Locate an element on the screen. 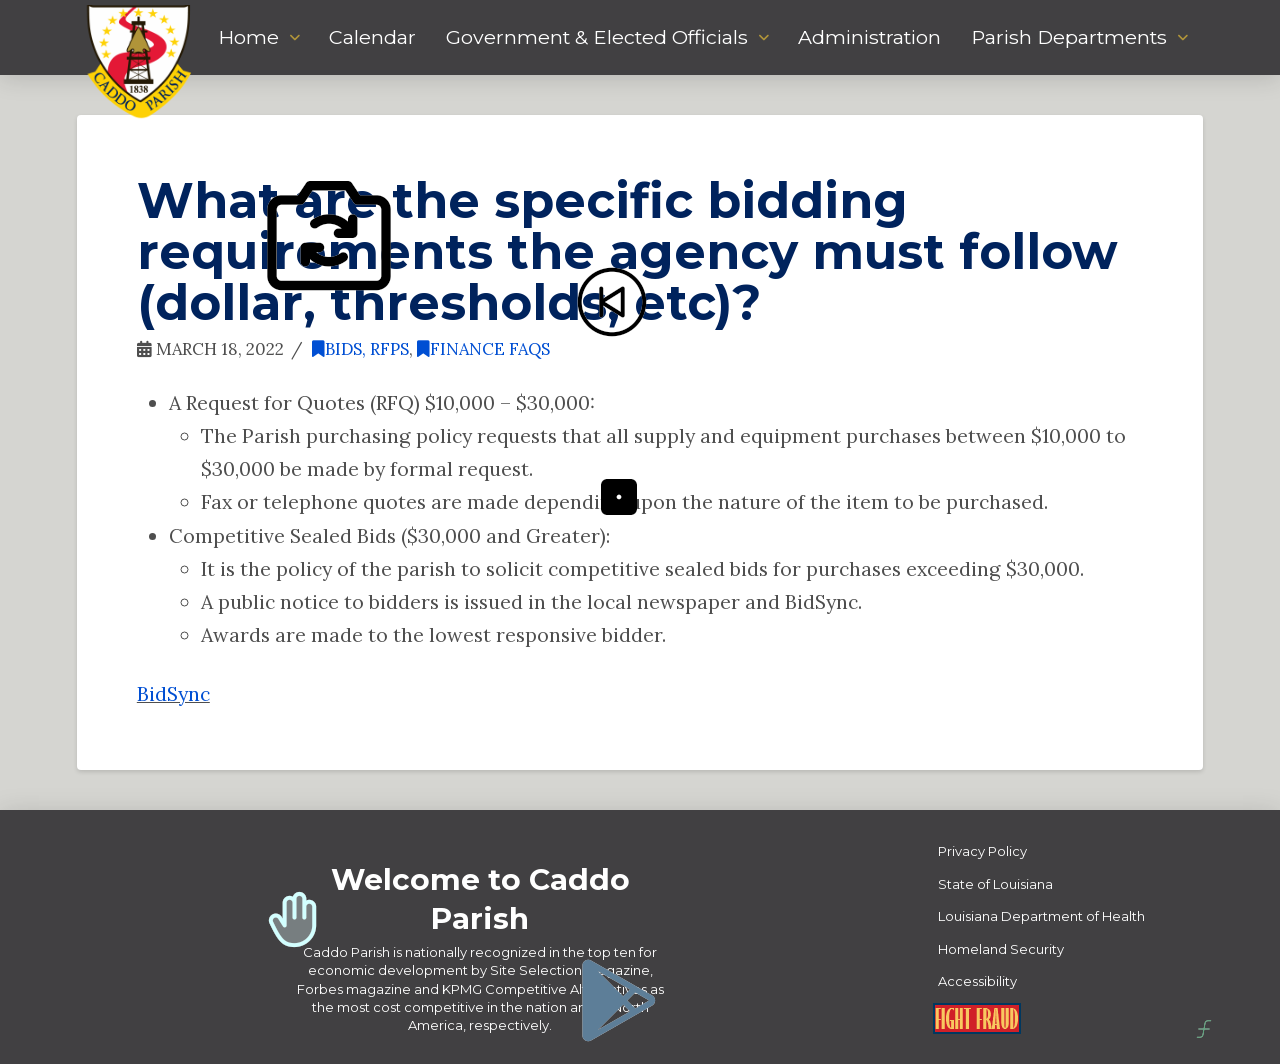 The image size is (1280, 1064). open google play store is located at coordinates (611, 1000).